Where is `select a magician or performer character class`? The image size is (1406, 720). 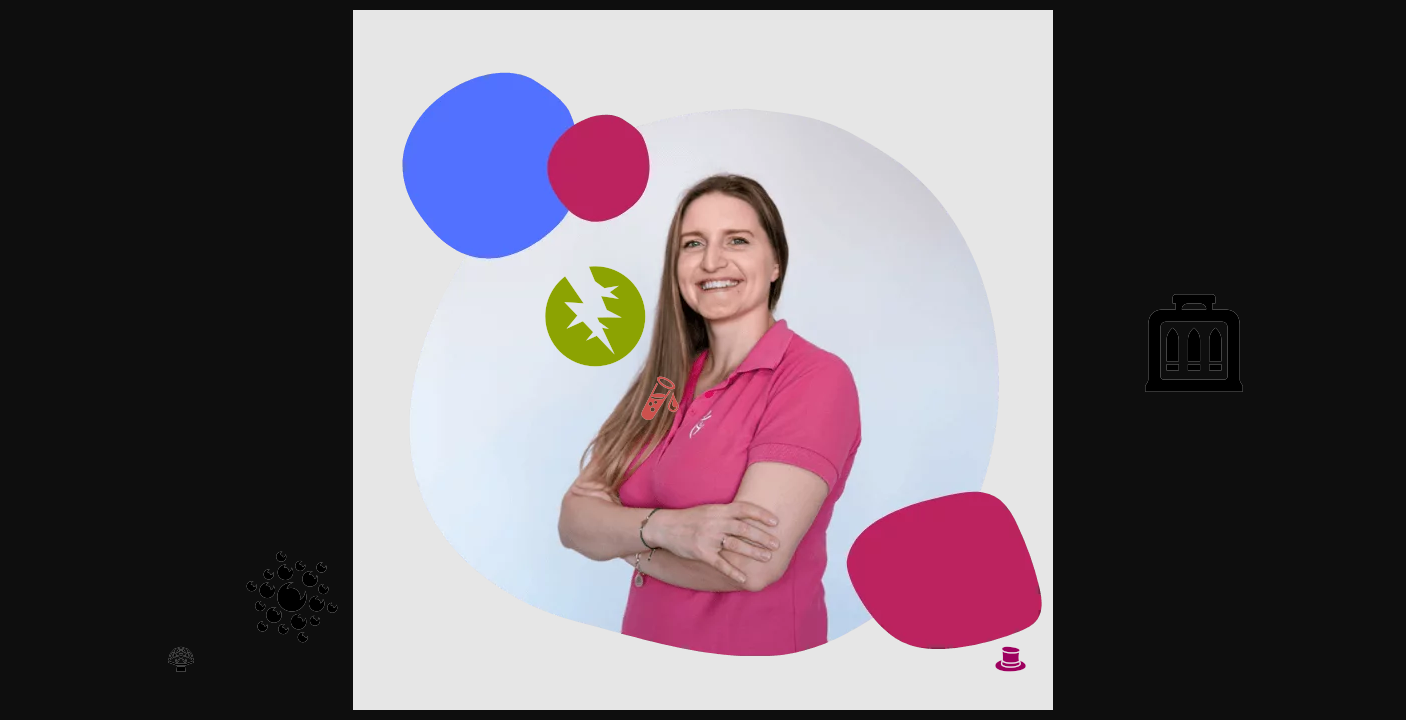
select a magician or performer character class is located at coordinates (1010, 659).